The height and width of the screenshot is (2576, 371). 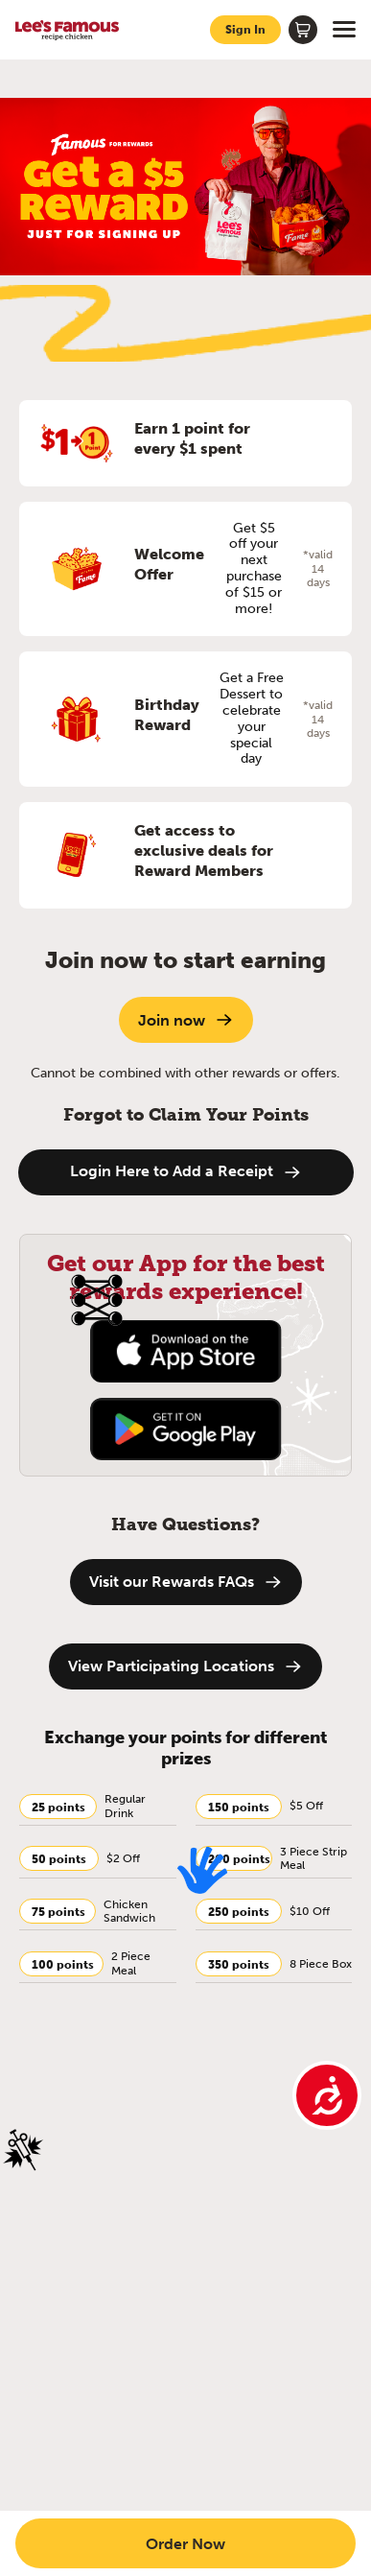 What do you see at coordinates (22, 2149) in the screenshot?
I see `use a healing item or potion` at bounding box center [22, 2149].